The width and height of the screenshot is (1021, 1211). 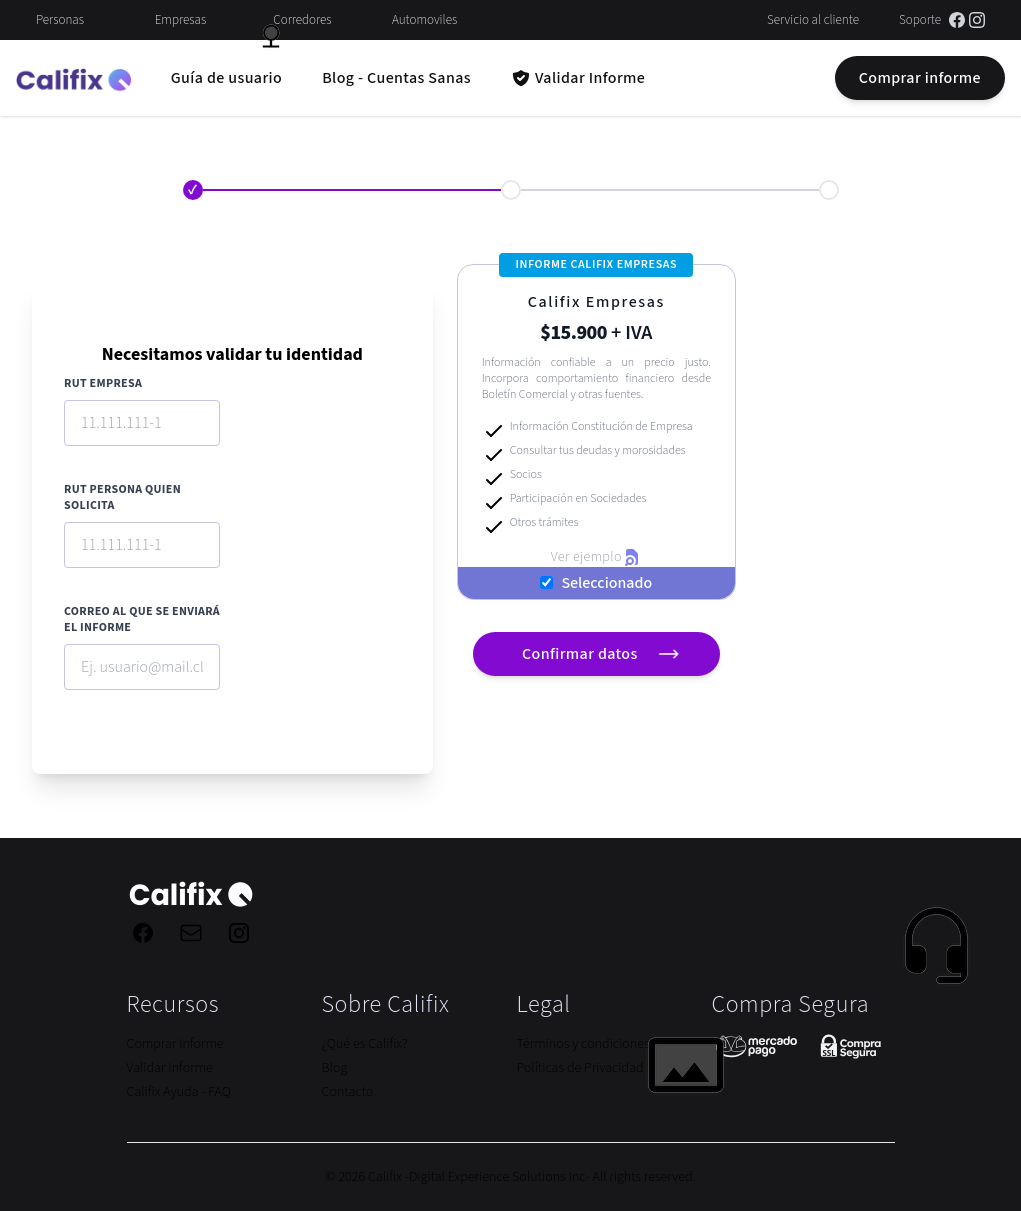 I want to click on contact customer support, so click(x=936, y=945).